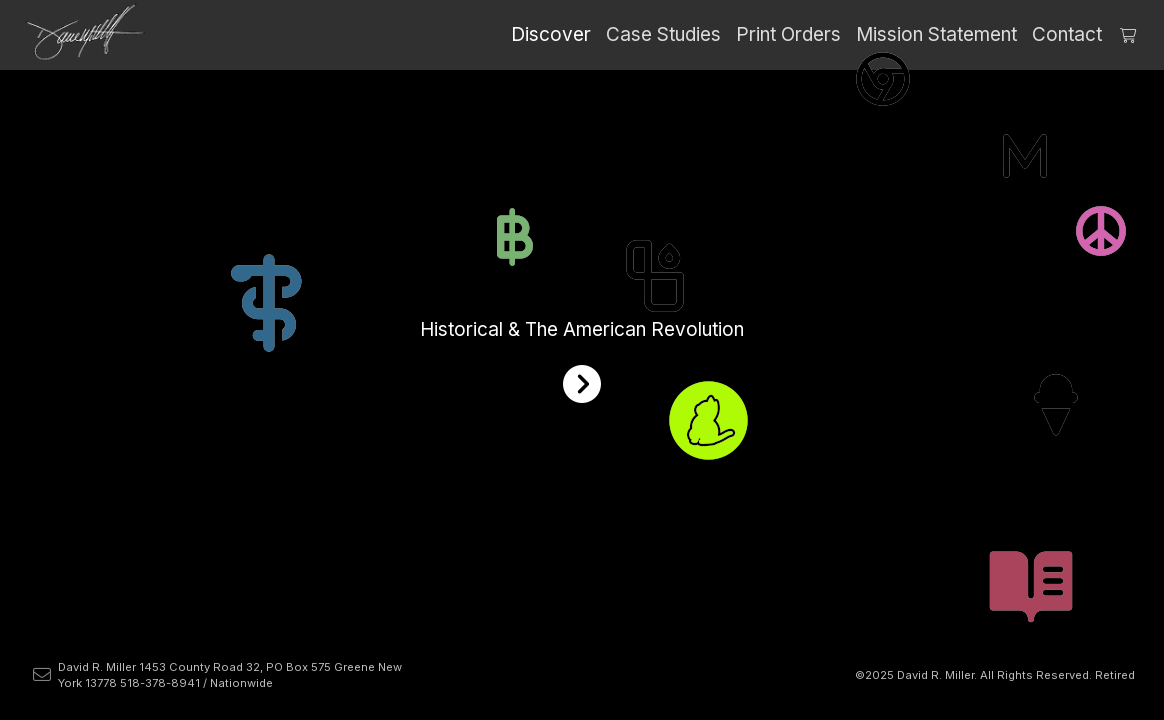 This screenshot has height=720, width=1164. I want to click on access medical or healthcare services, so click(269, 303).